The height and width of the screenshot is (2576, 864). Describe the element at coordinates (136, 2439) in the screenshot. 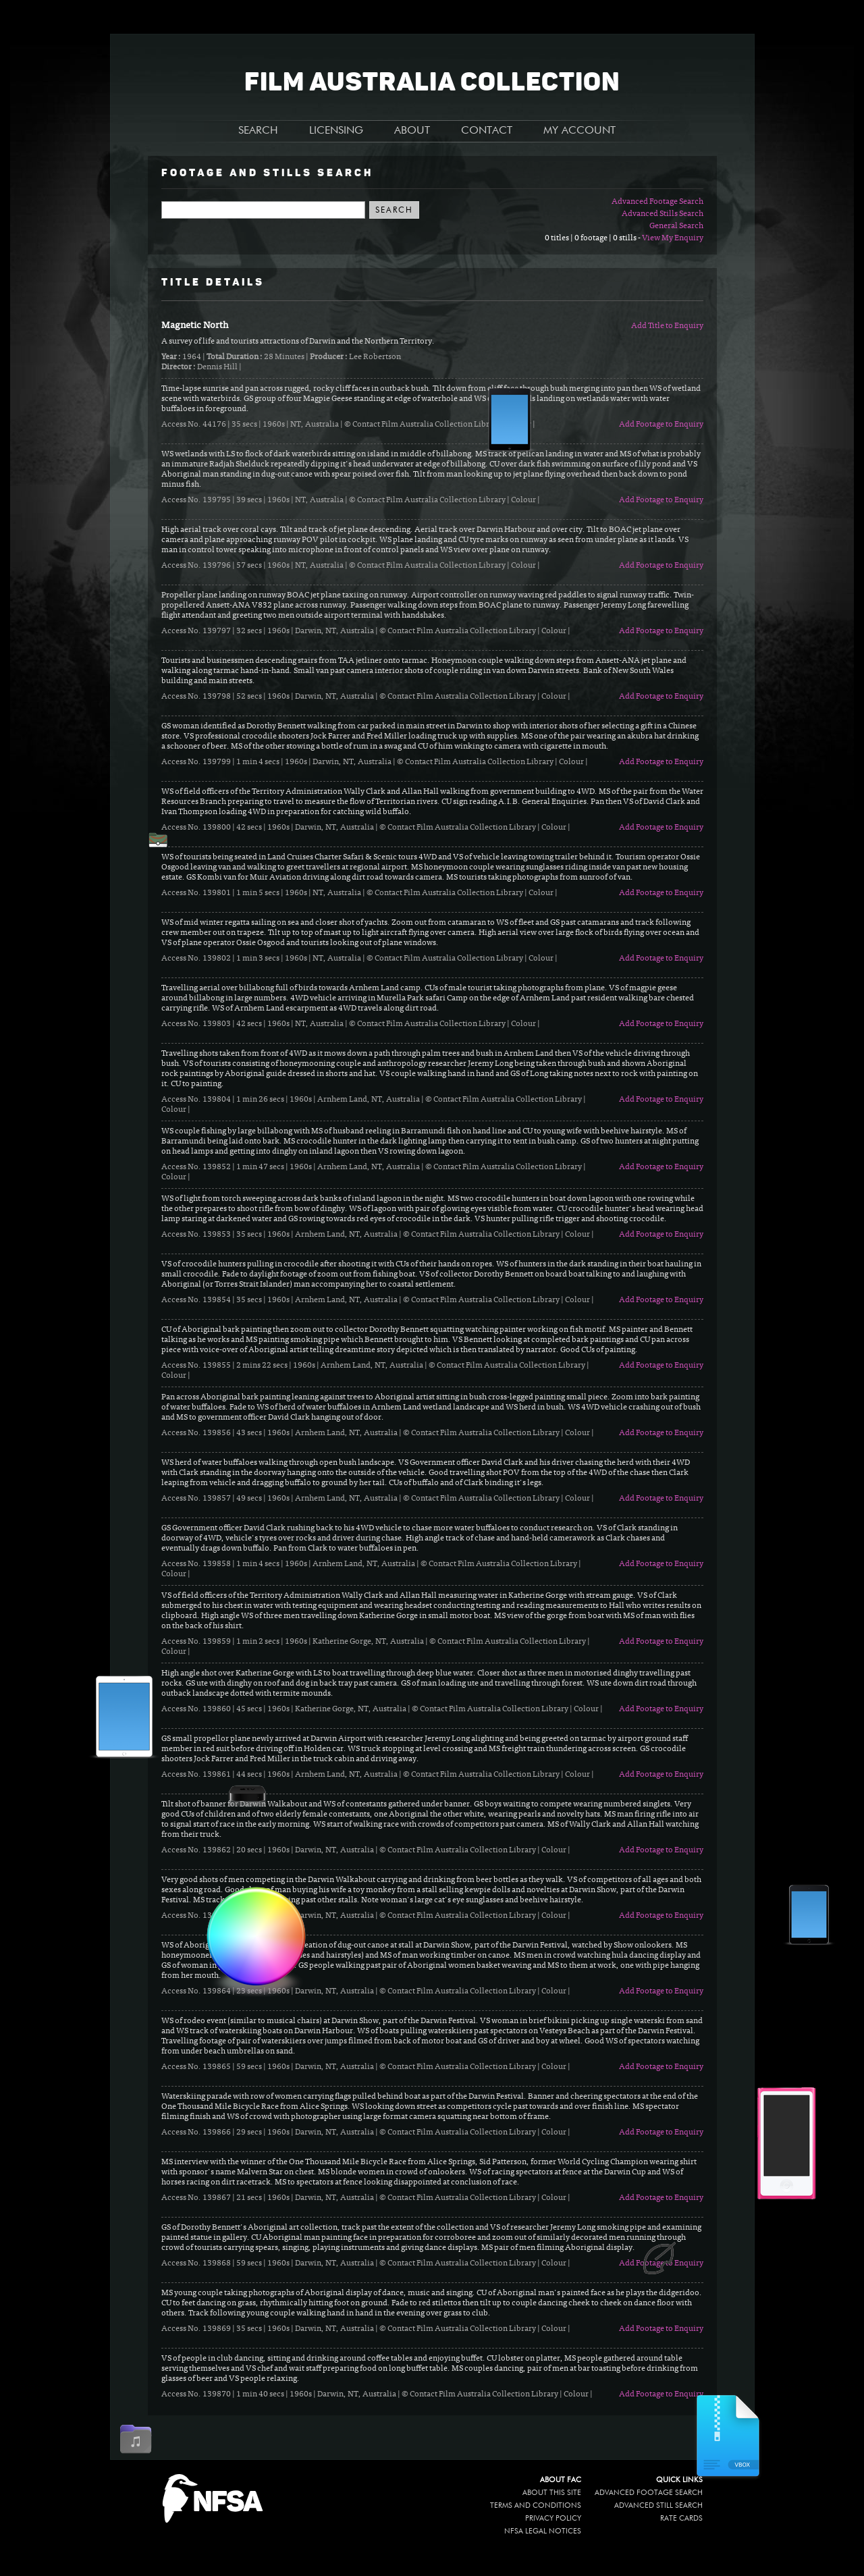

I see `open your music folder` at that location.